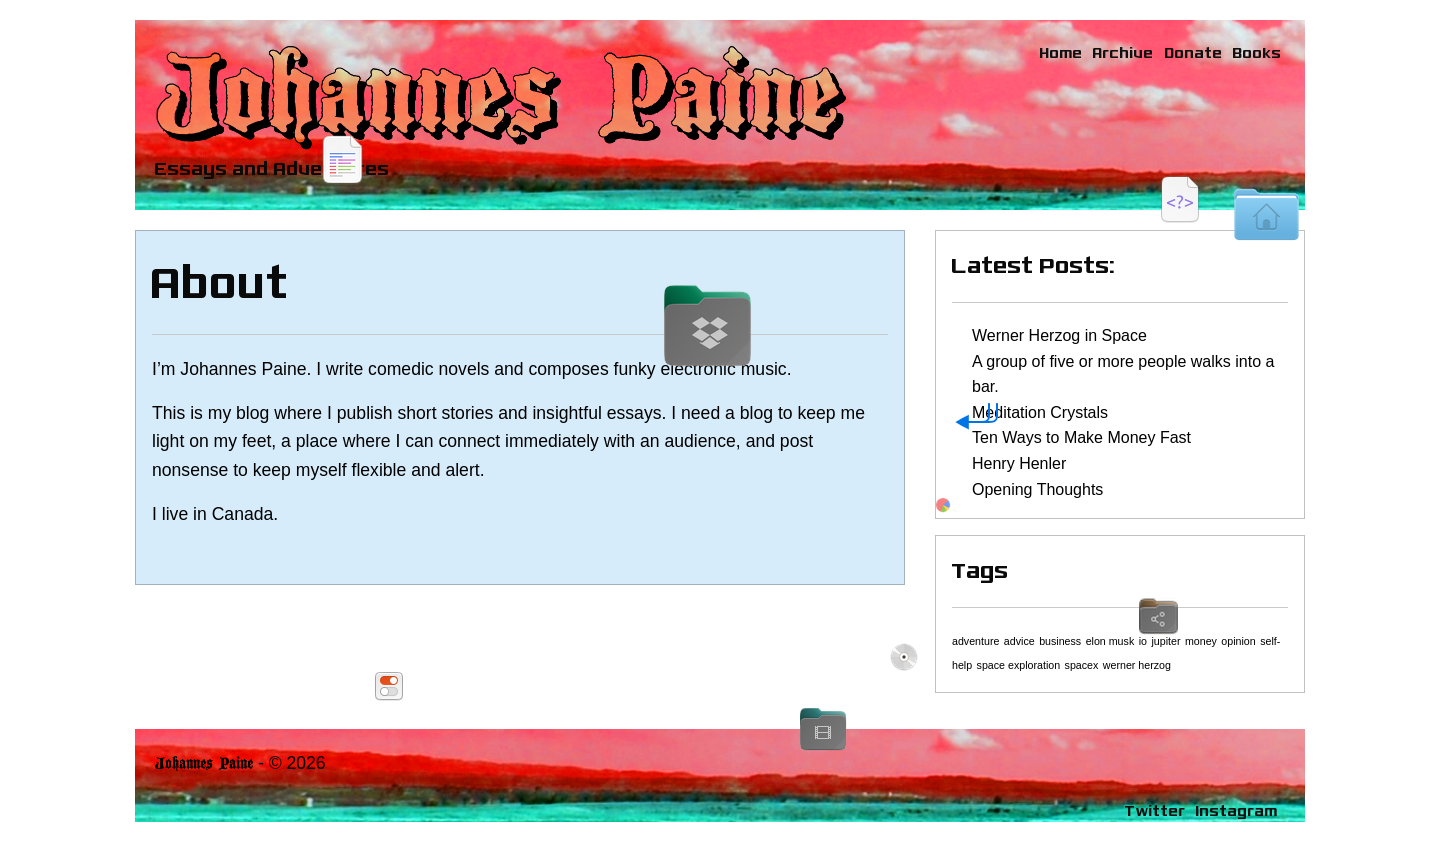 Image resolution: width=1440 pixels, height=842 pixels. What do you see at coordinates (1158, 615) in the screenshot?
I see `open your public shared folder` at bounding box center [1158, 615].